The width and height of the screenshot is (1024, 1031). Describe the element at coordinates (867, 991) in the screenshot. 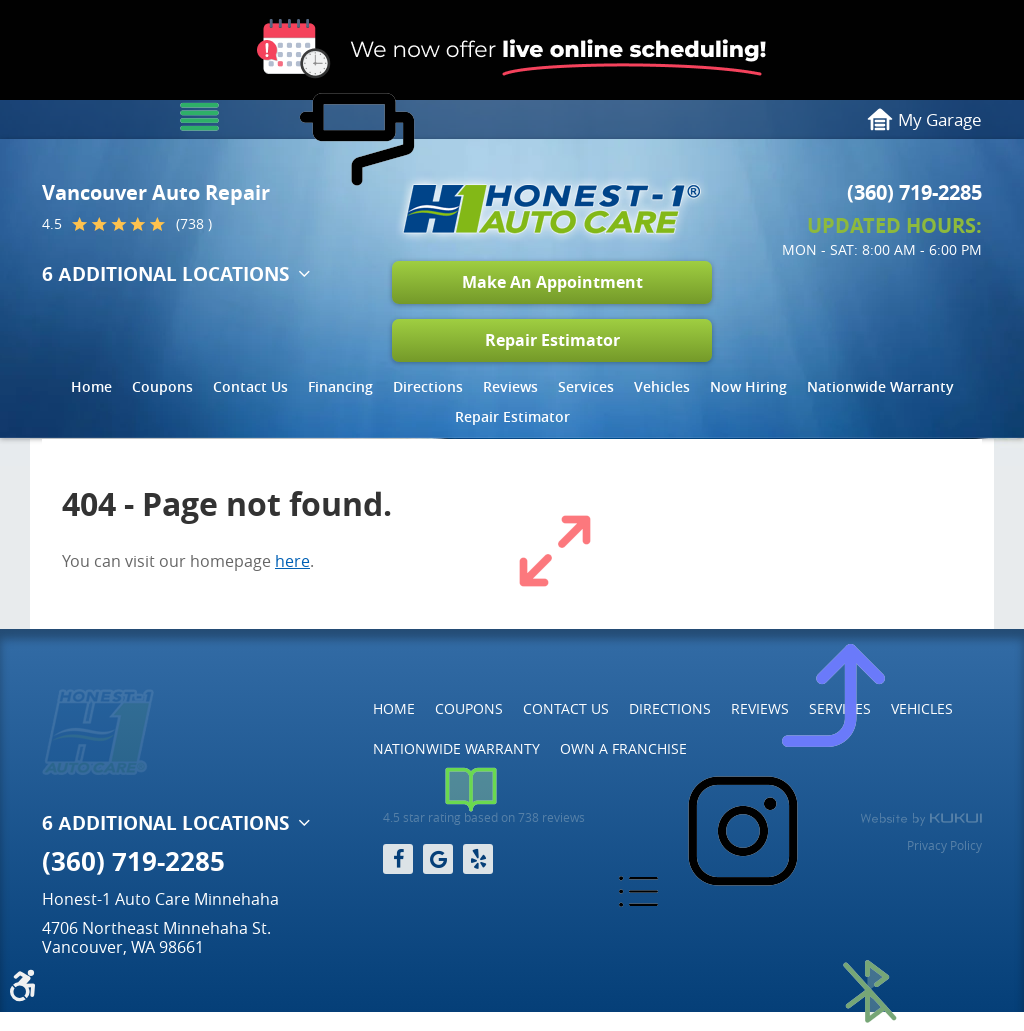

I see `bluetooth is disabled or turned off` at that location.